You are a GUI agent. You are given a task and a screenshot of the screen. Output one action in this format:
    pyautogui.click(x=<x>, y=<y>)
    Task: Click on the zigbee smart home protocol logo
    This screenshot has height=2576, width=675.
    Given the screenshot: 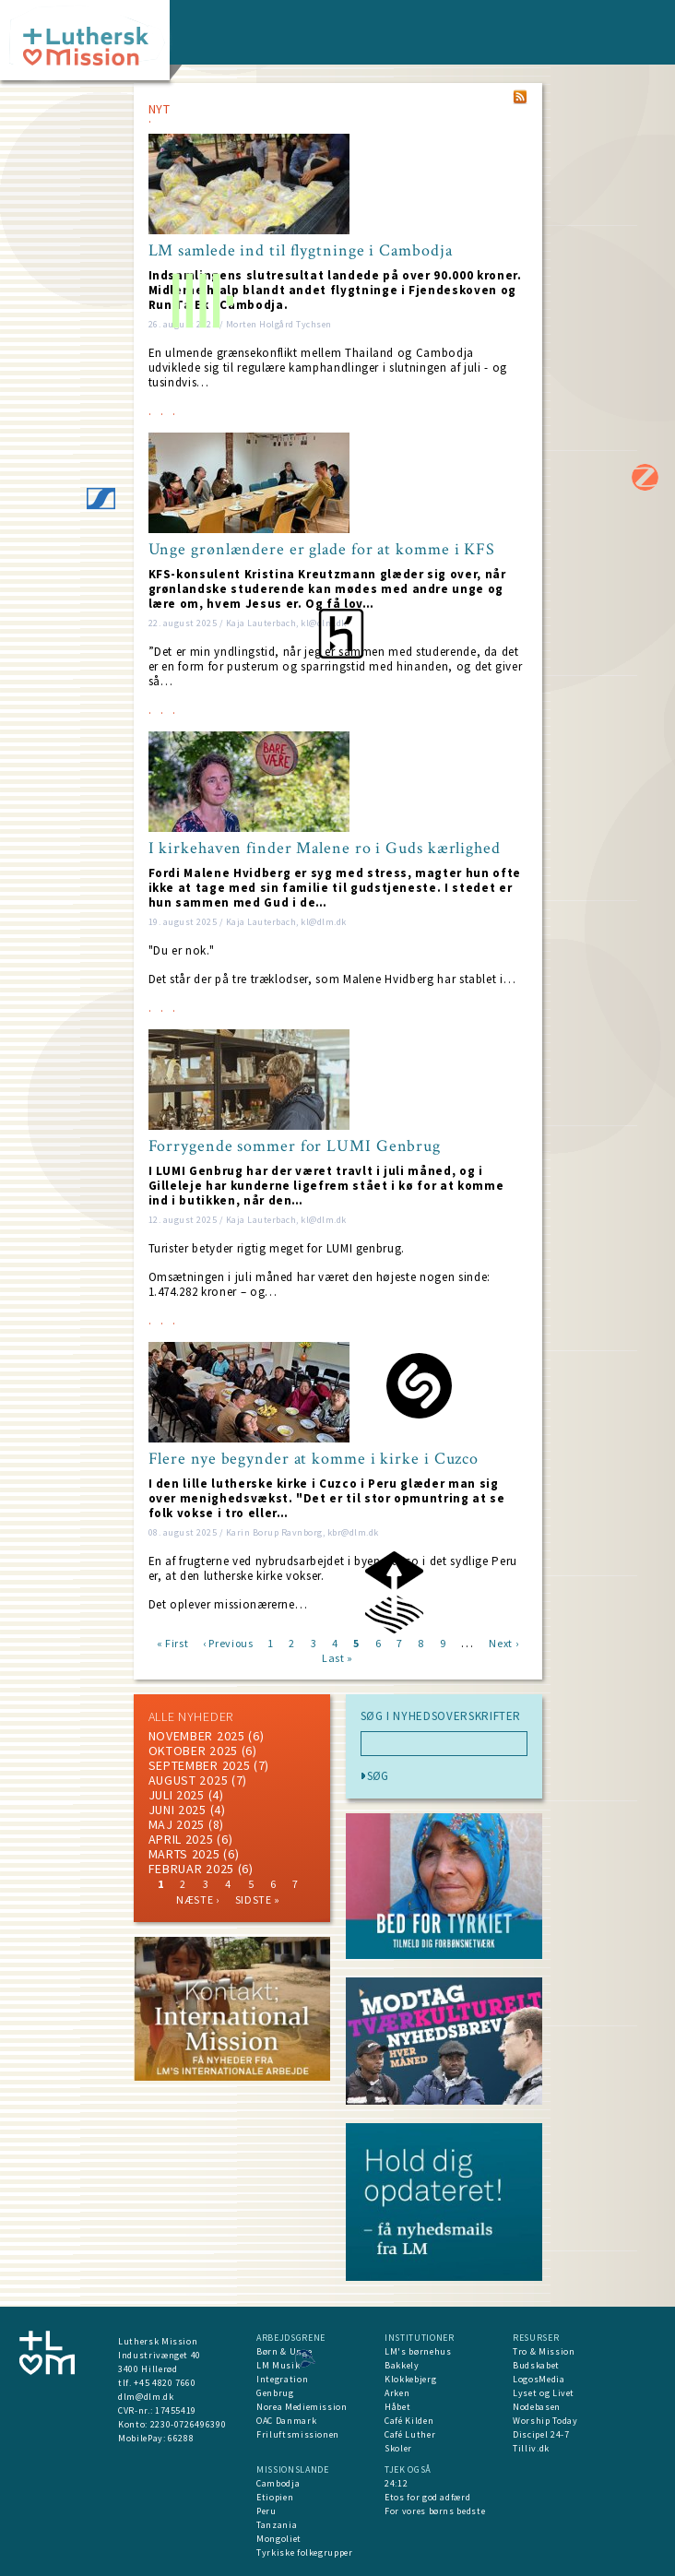 What is the action you would take?
    pyautogui.click(x=645, y=477)
    